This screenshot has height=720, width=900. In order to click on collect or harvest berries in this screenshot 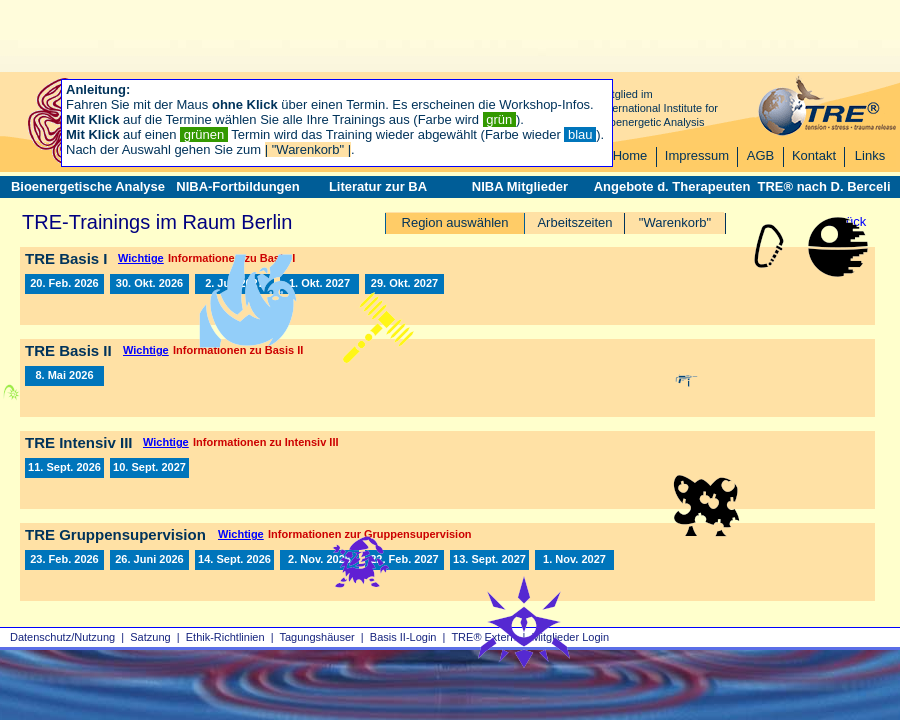, I will do `click(706, 503)`.